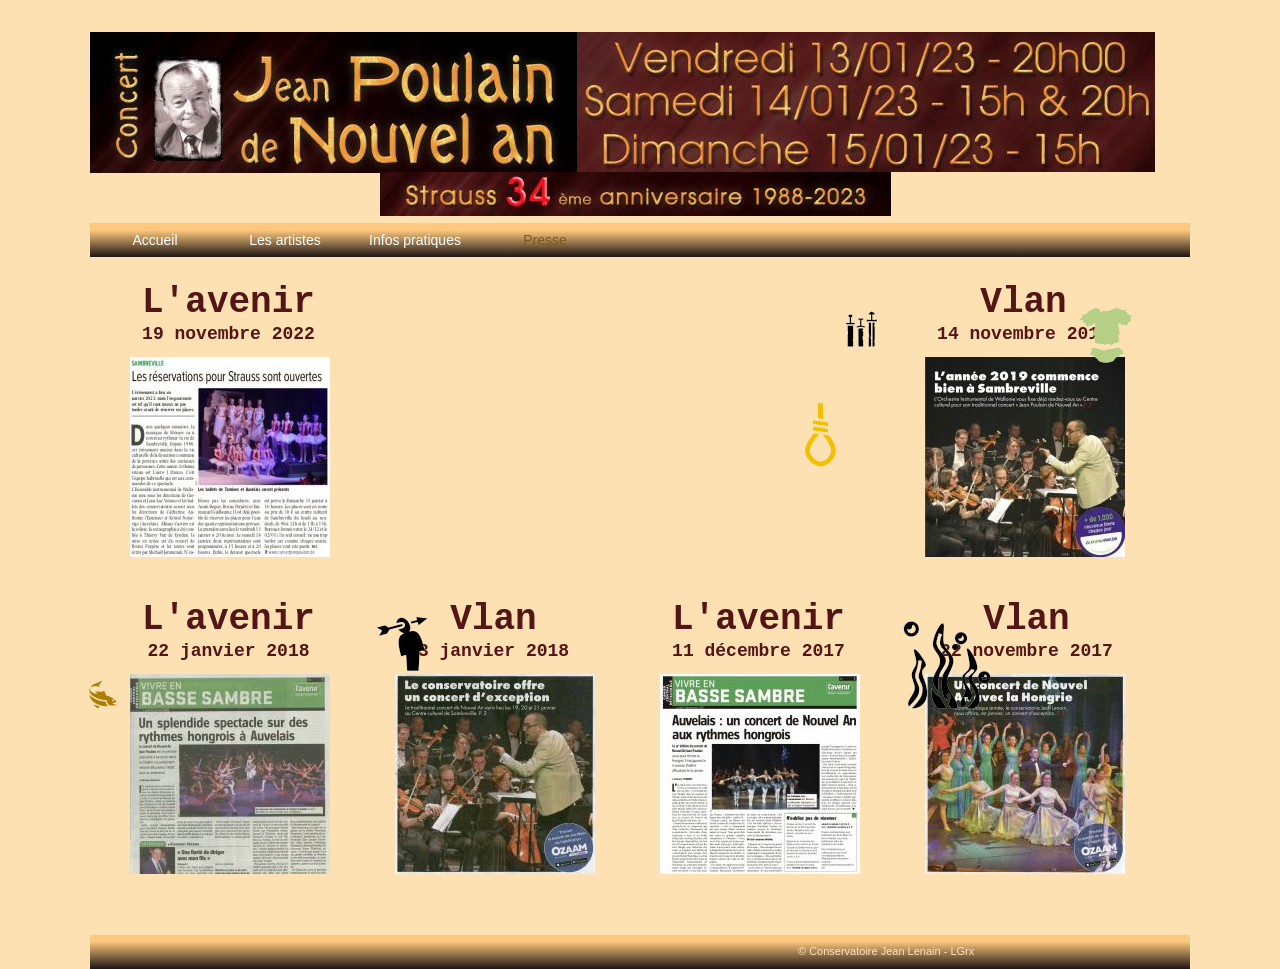 The height and width of the screenshot is (969, 1280). Describe the element at coordinates (404, 644) in the screenshot. I see `indicates a critical hit or headshot in gameplay` at that location.